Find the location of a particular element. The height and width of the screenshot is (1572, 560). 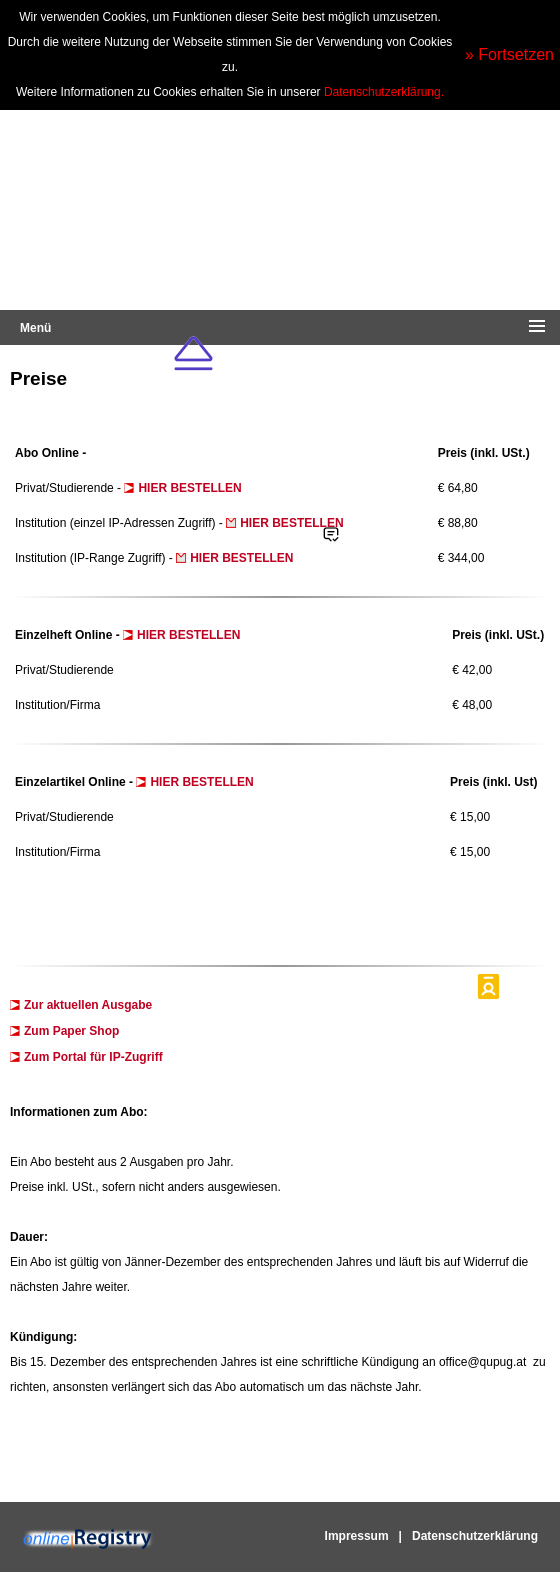

view your identification or profile badge is located at coordinates (488, 986).